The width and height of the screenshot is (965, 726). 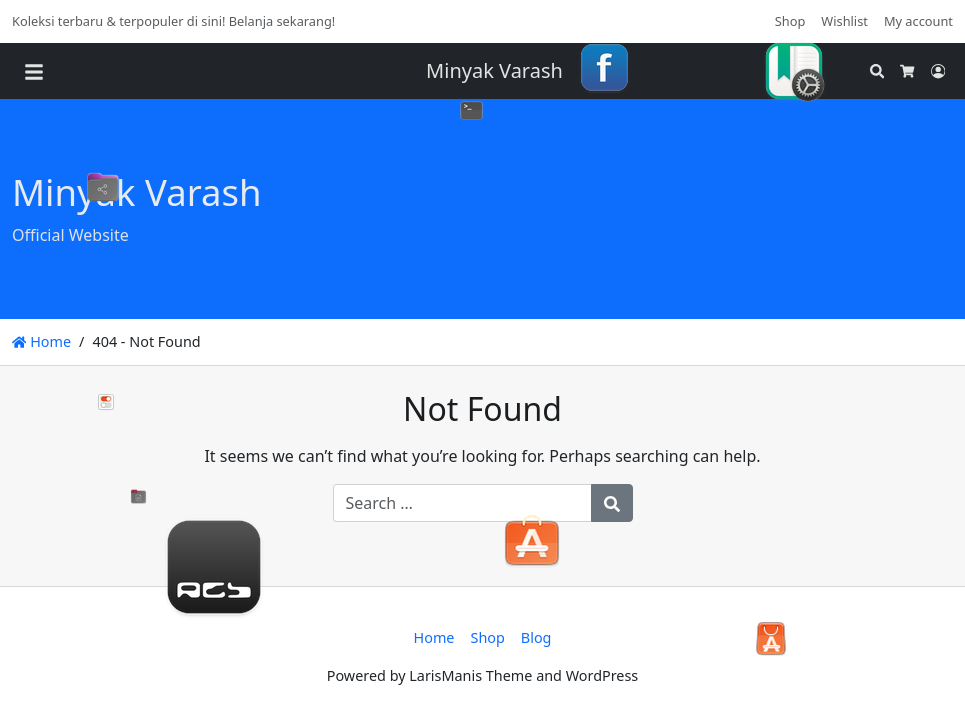 I want to click on open the app center to browse and install applications, so click(x=771, y=638).